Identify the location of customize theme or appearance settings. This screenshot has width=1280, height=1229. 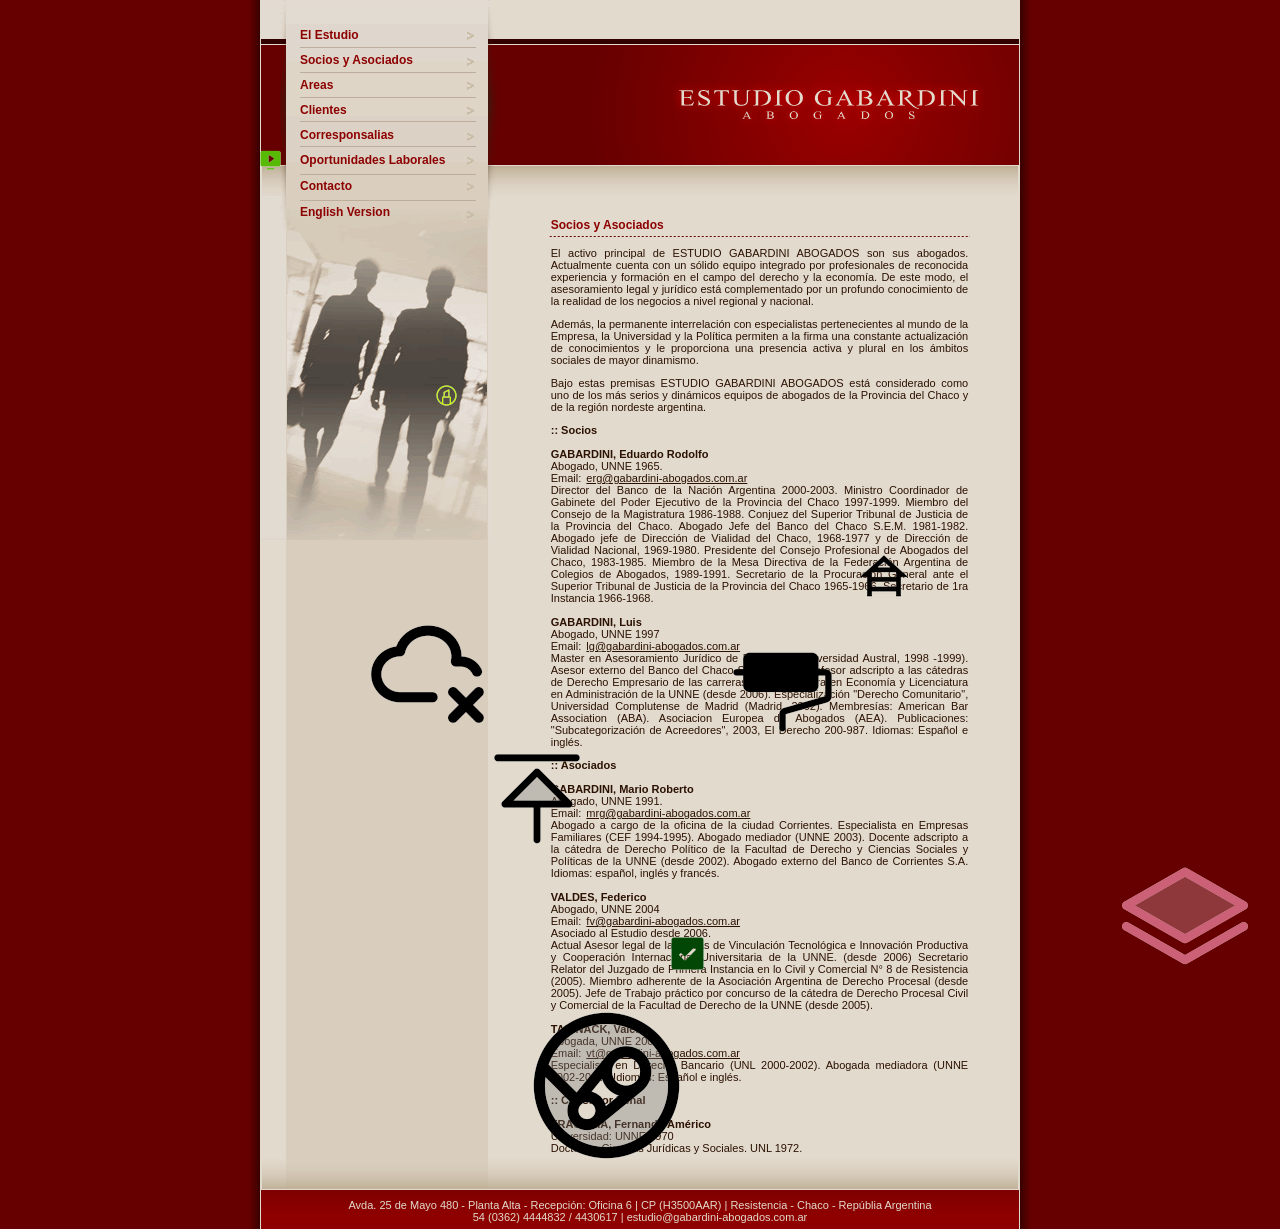
(782, 685).